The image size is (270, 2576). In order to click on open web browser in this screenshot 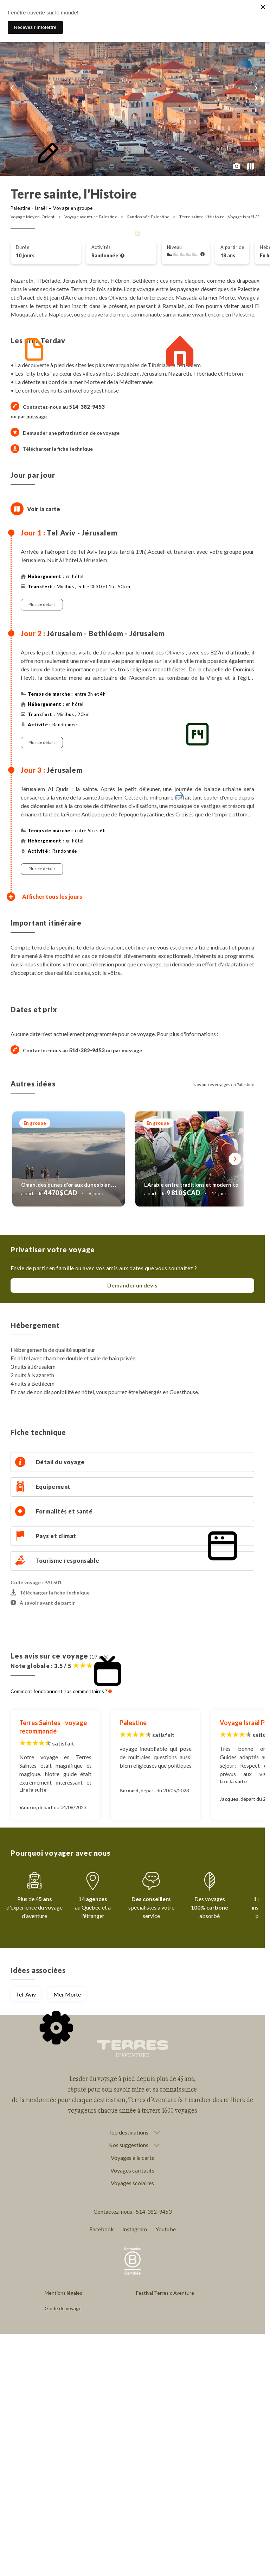, I will do `click(223, 1546)`.